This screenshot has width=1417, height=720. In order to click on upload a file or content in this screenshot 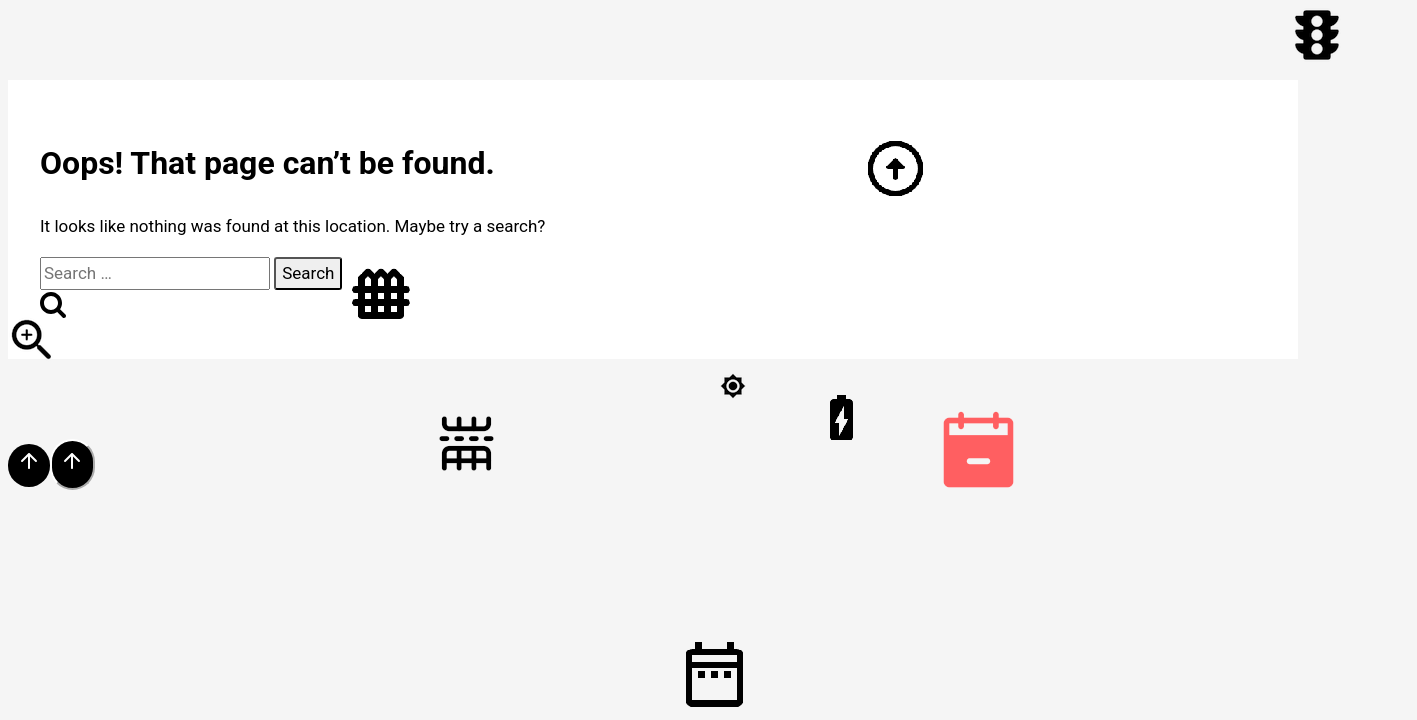, I will do `click(895, 168)`.